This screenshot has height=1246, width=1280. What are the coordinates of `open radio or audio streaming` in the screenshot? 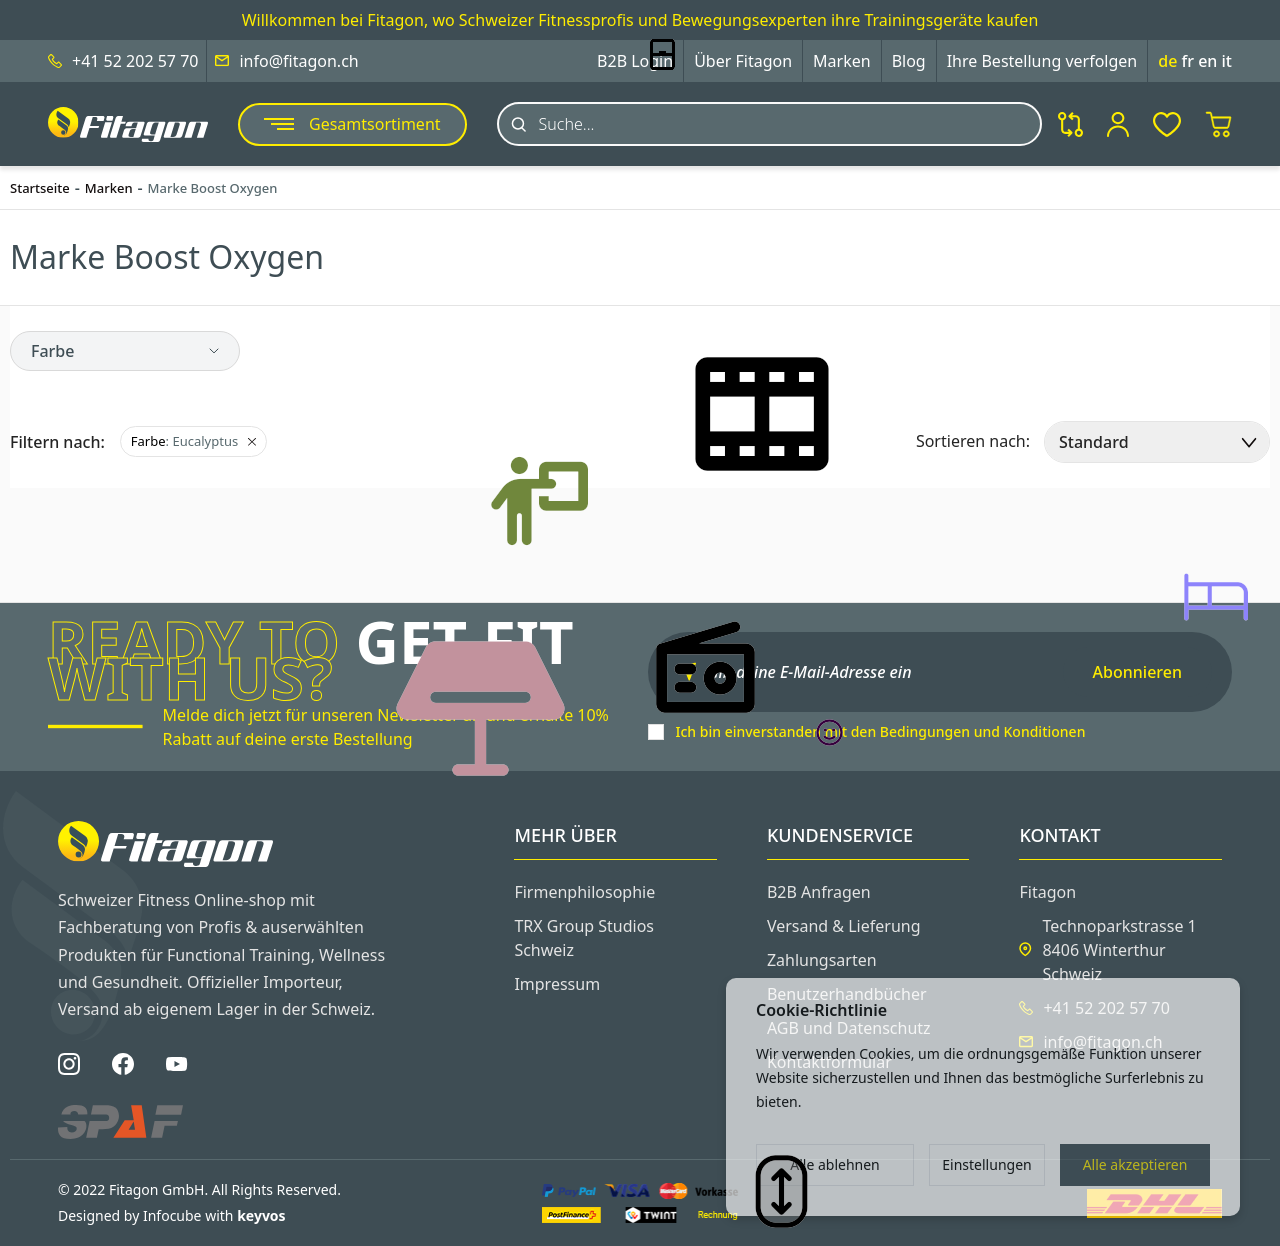 It's located at (705, 674).